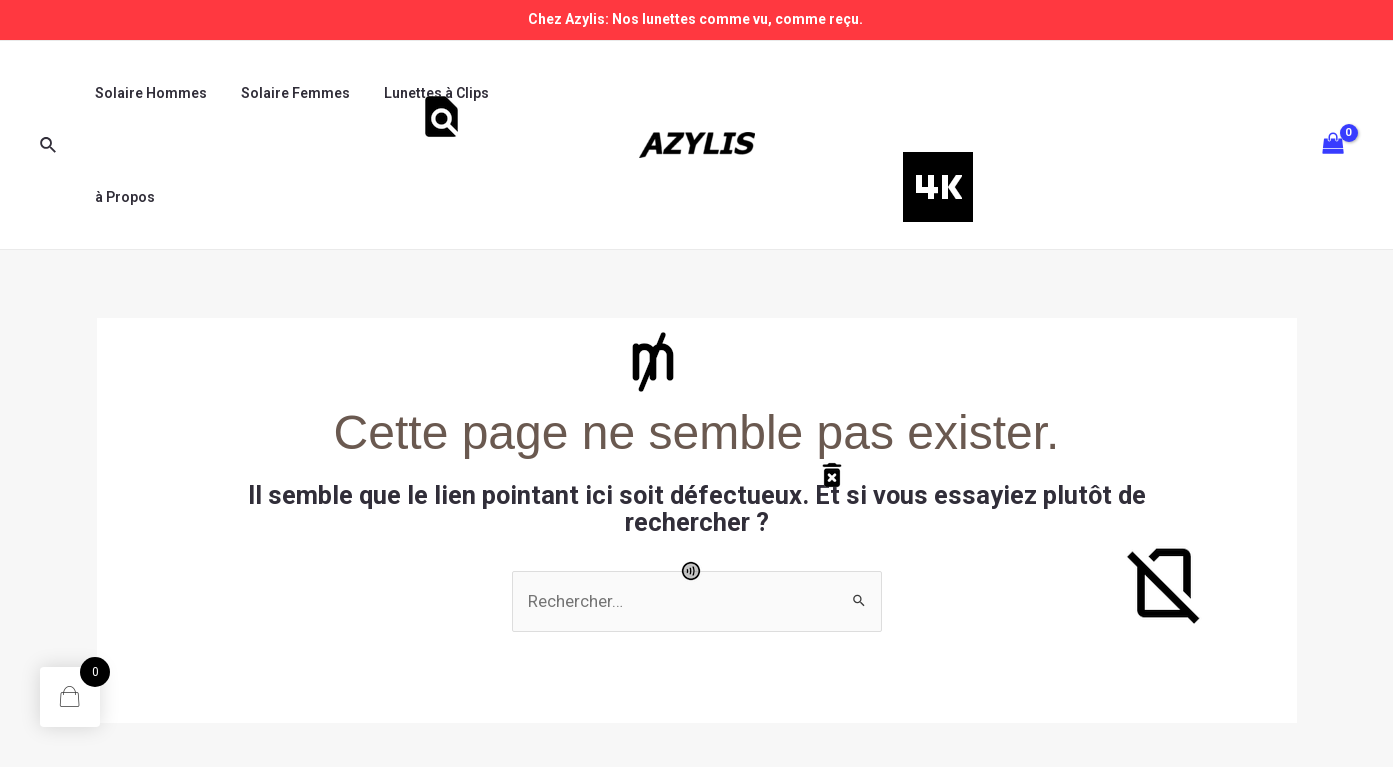  What do you see at coordinates (938, 187) in the screenshot?
I see `indicates 4K resolution video quality` at bounding box center [938, 187].